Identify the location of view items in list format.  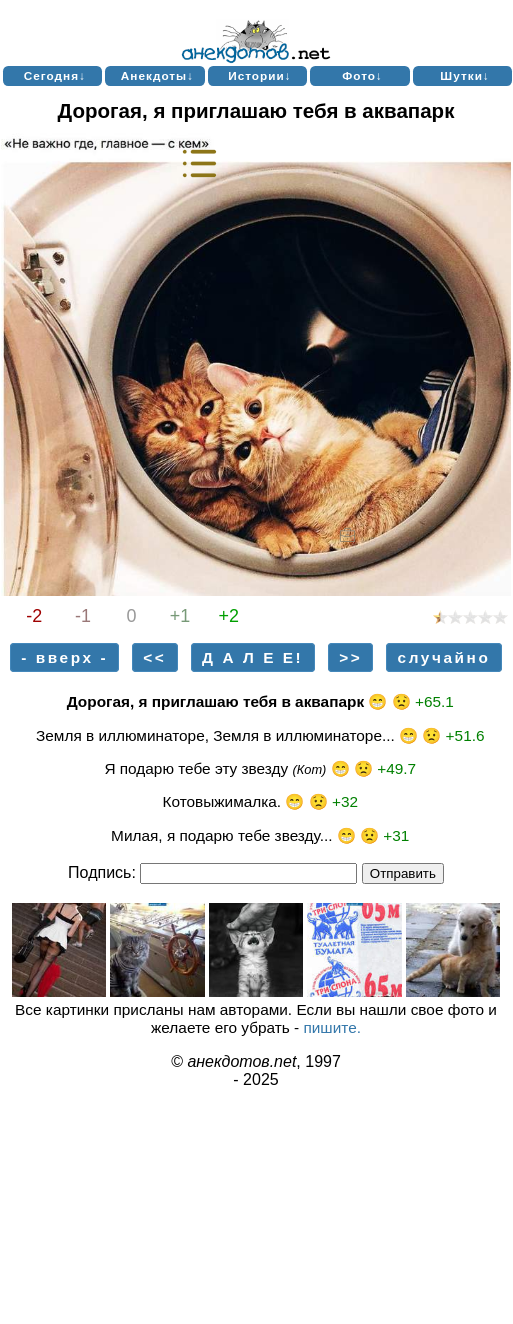
(198, 163).